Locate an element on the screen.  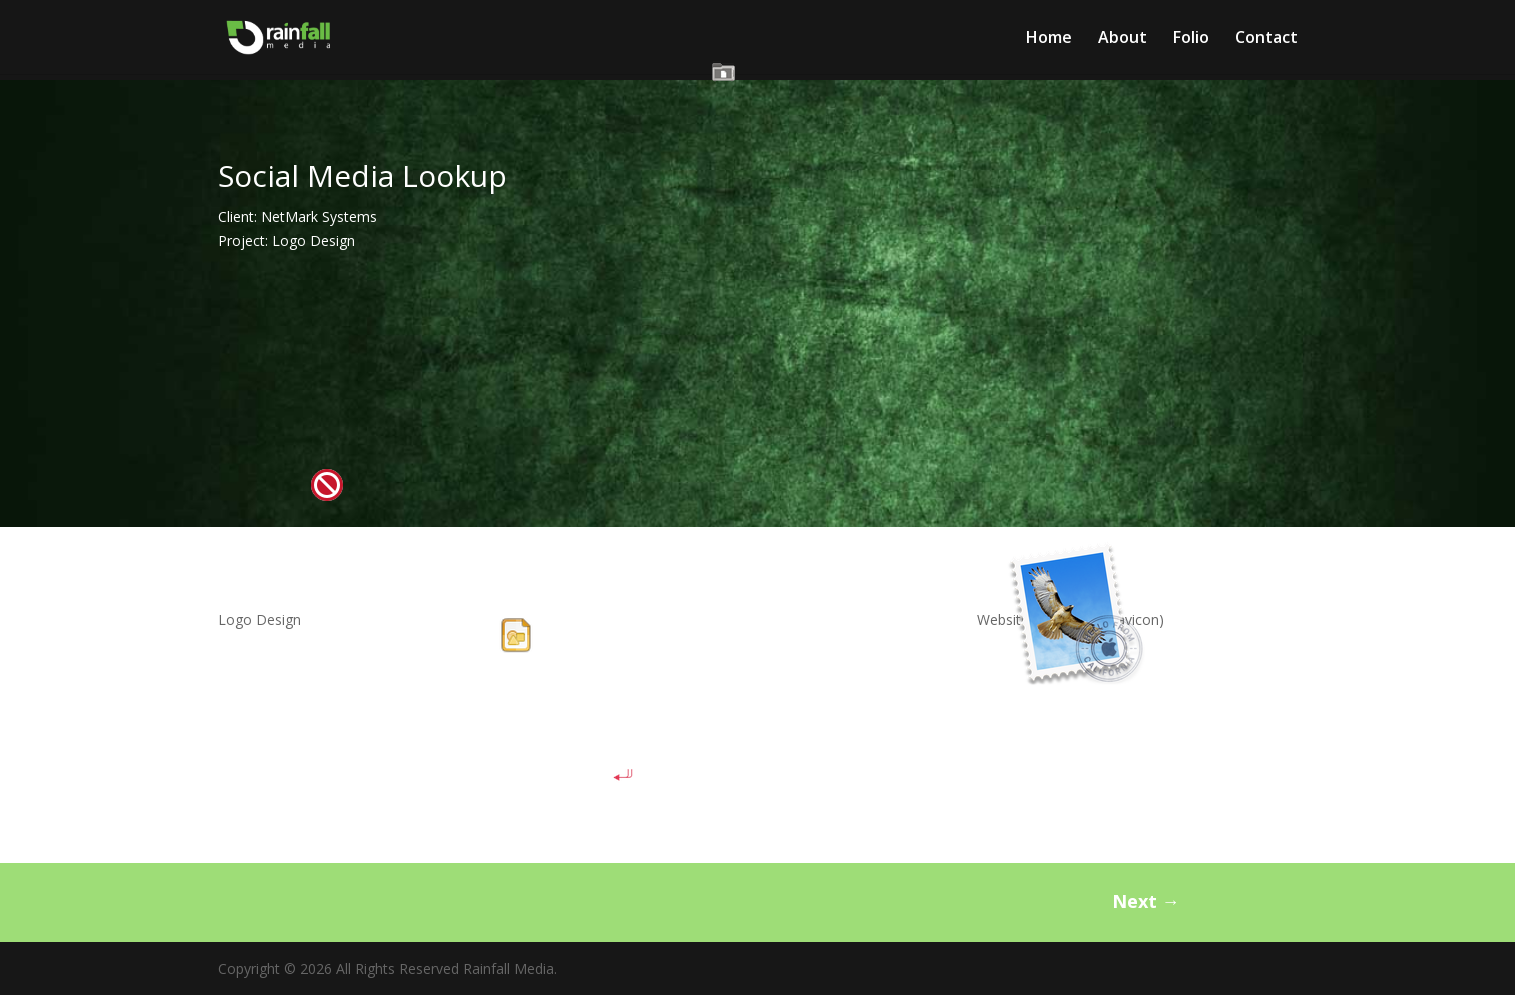
open a secure vault folder is located at coordinates (723, 72).